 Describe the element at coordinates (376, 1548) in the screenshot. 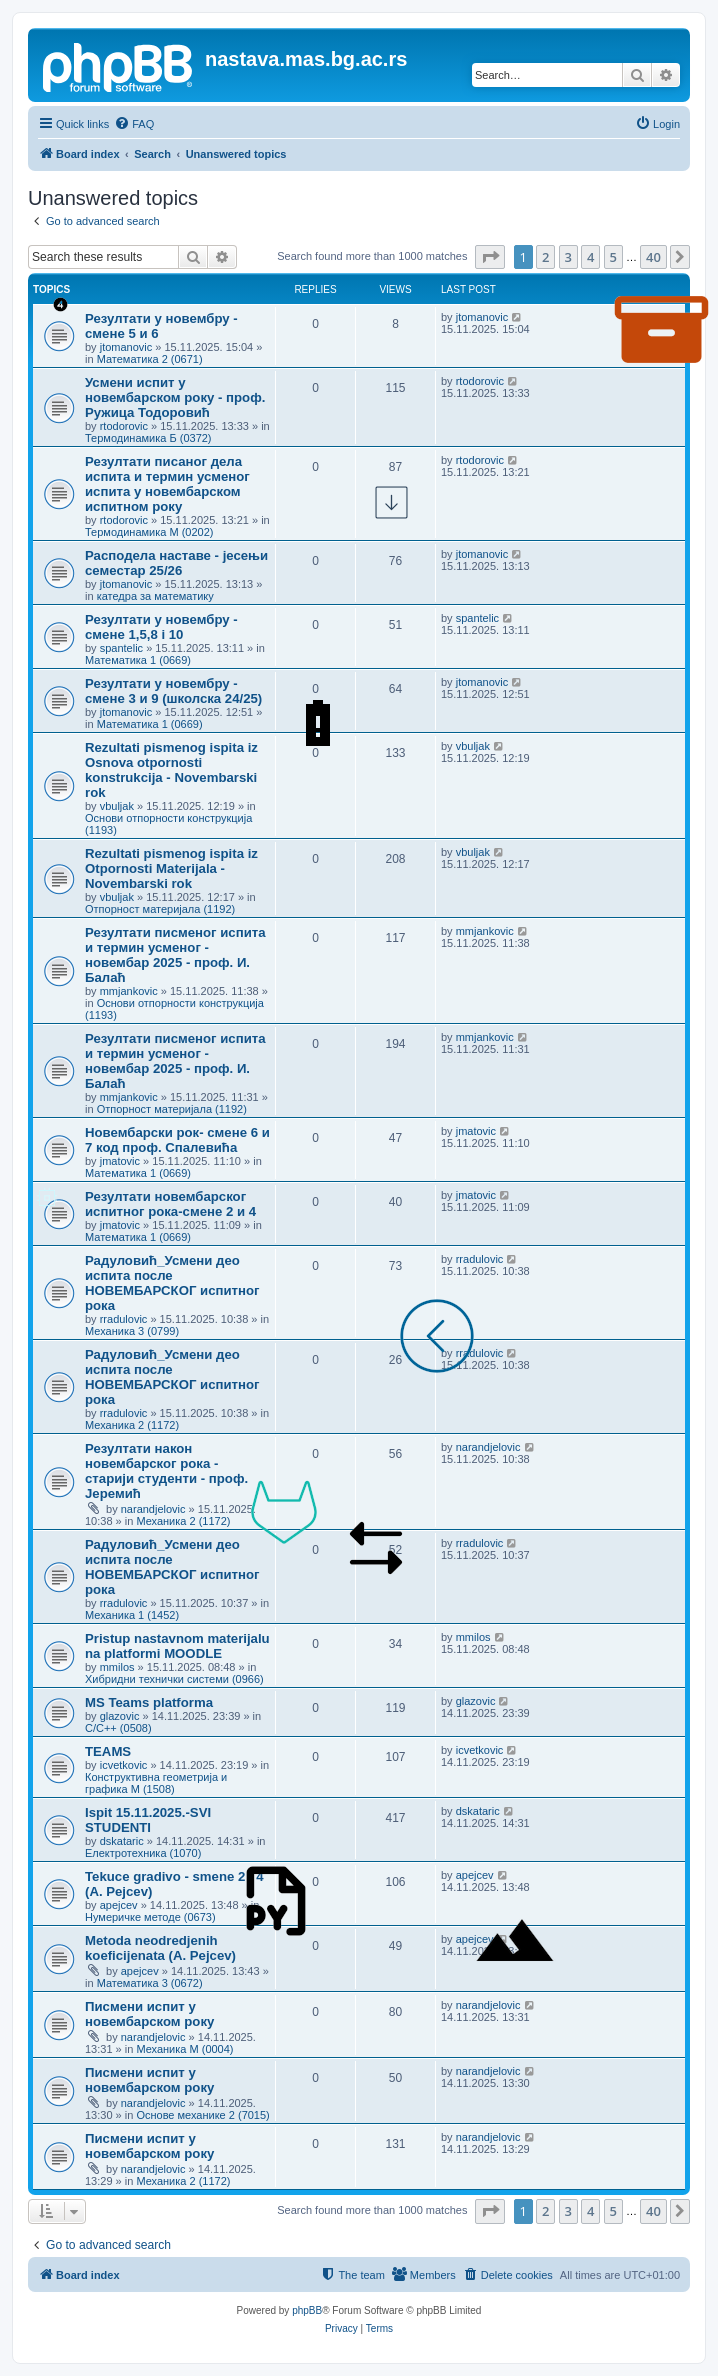

I see `swap or exchange items` at that location.